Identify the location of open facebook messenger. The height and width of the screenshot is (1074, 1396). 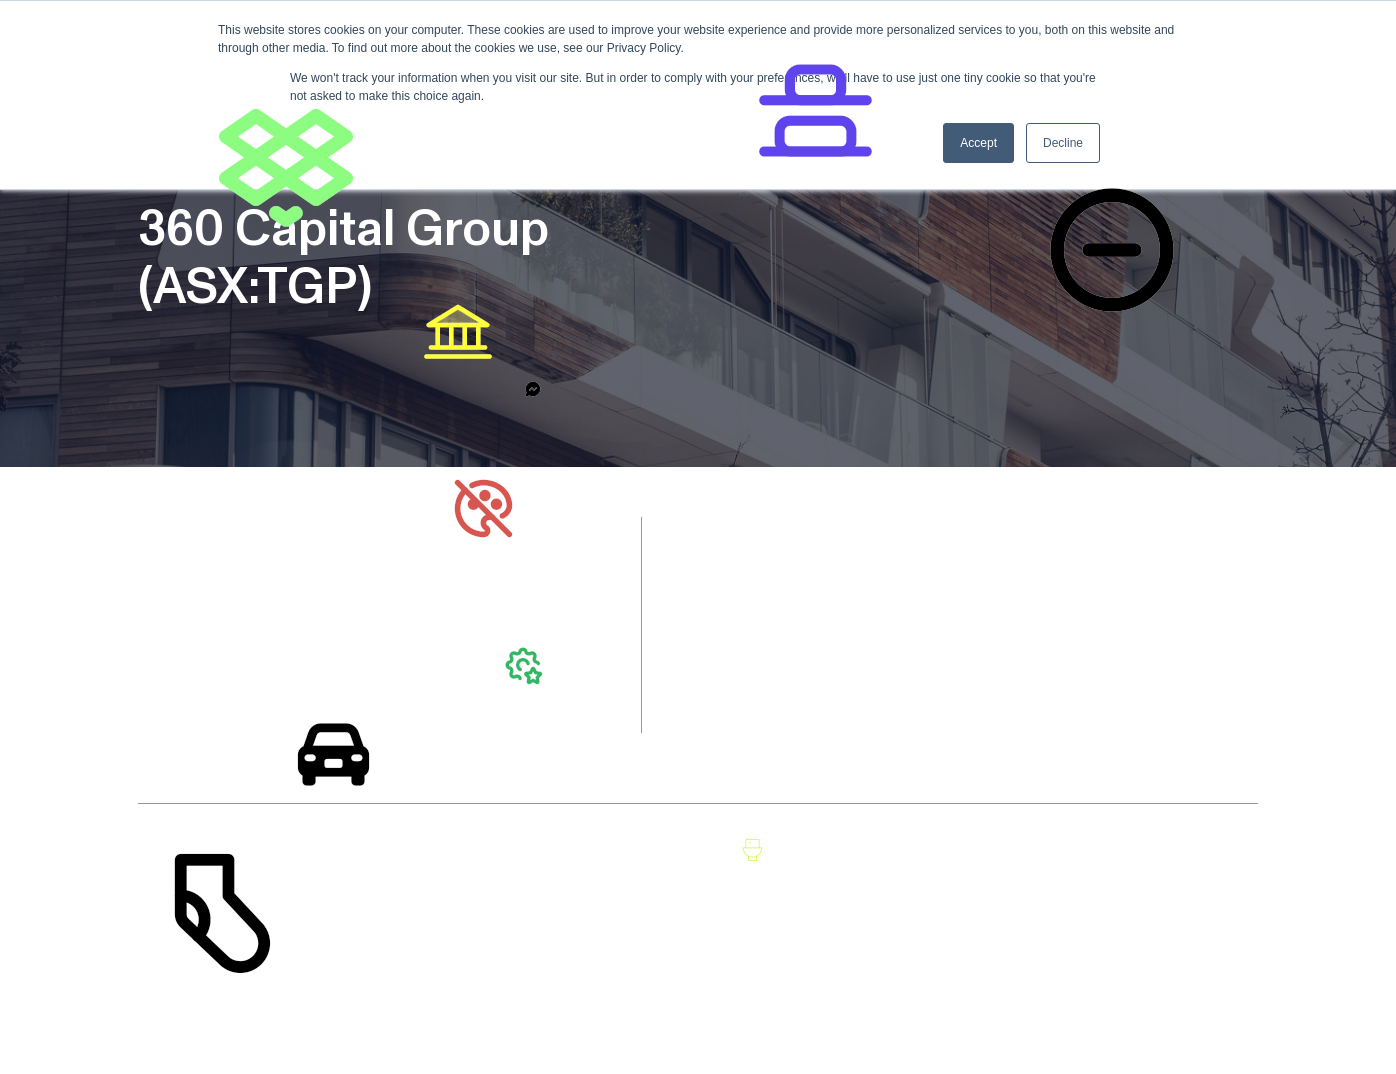
(533, 389).